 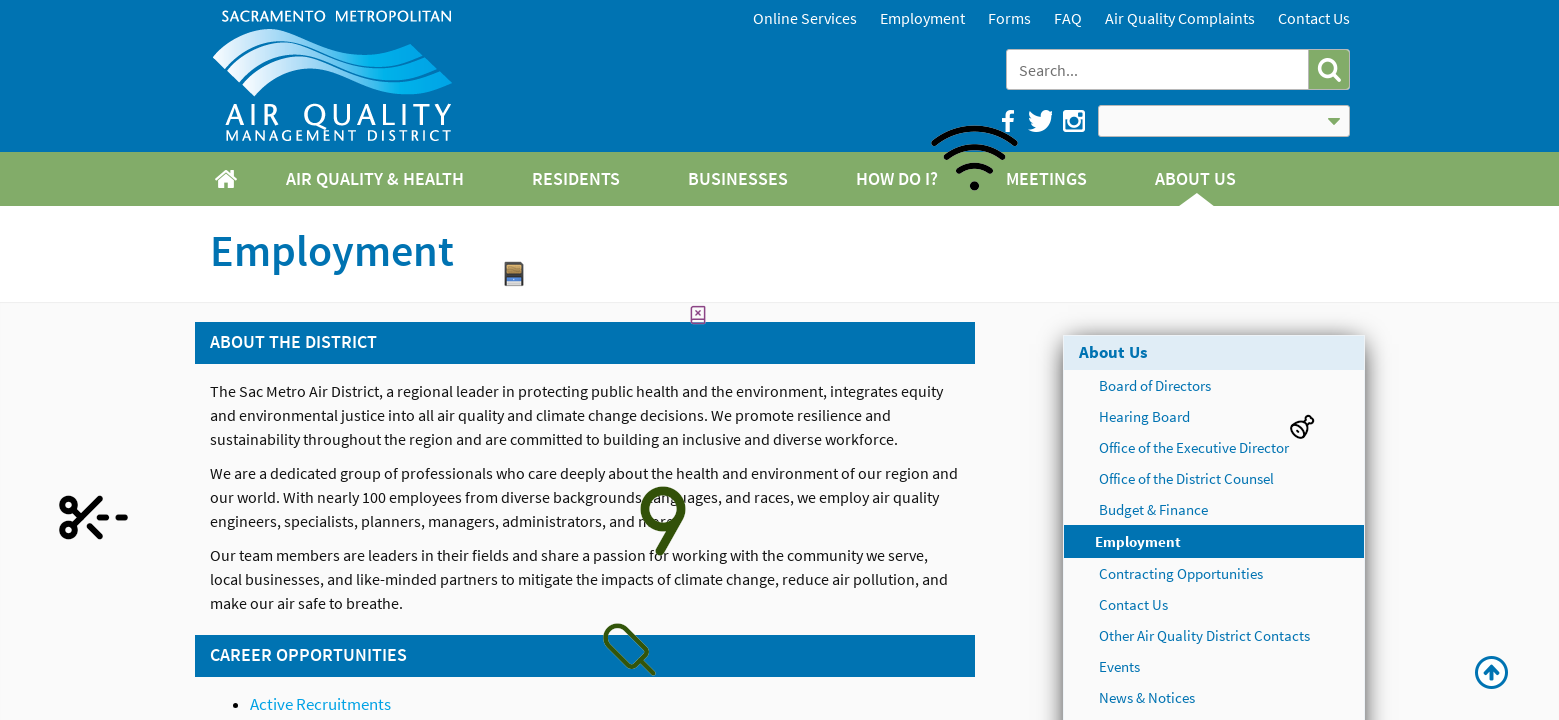 I want to click on access frozen treats or dessert options, so click(x=629, y=649).